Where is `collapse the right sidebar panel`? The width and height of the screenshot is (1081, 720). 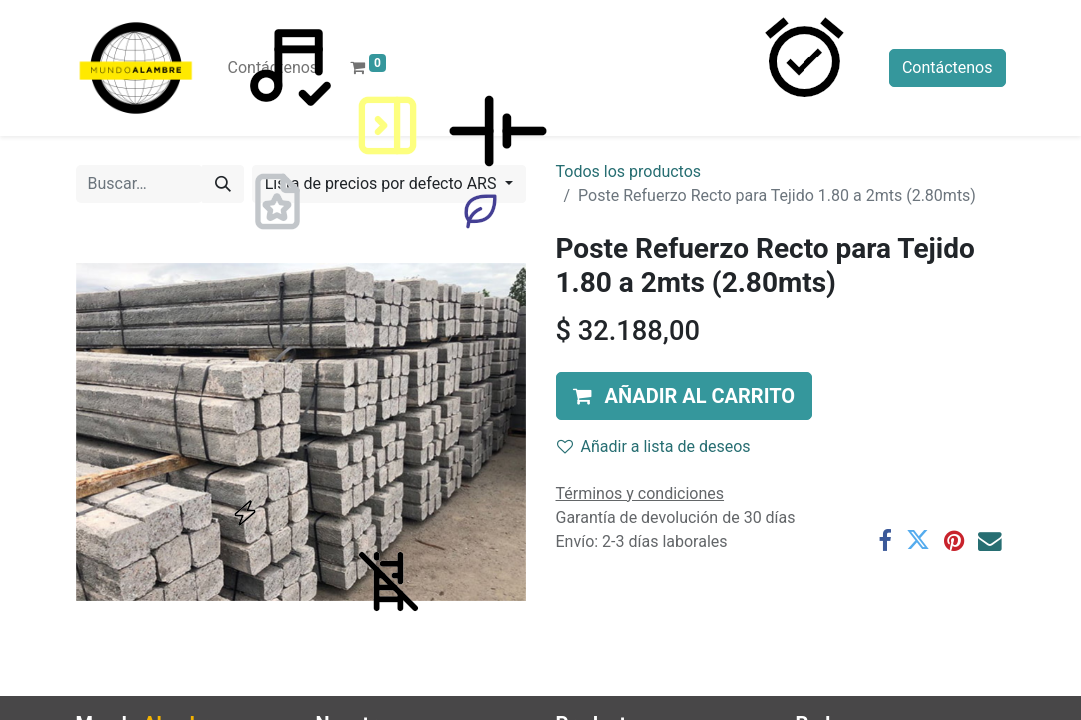
collapse the right sidebar panel is located at coordinates (387, 125).